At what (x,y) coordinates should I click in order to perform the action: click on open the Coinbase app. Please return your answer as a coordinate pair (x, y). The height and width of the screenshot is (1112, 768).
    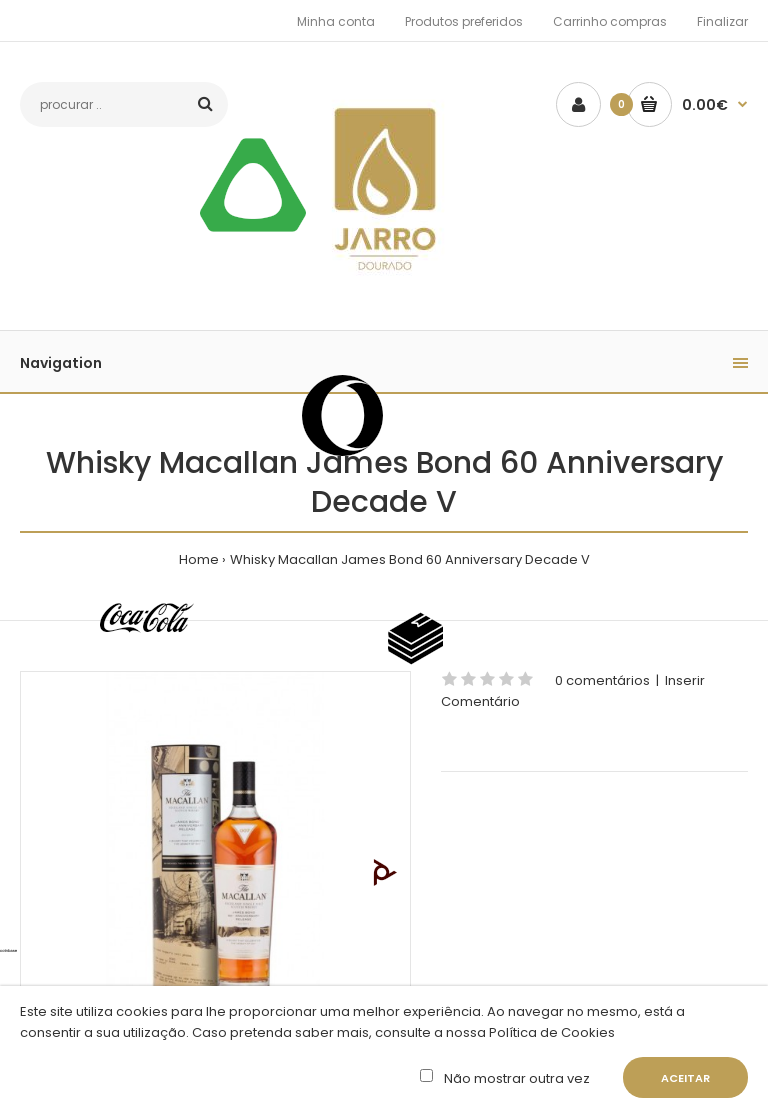
    Looking at the image, I should click on (8, 950).